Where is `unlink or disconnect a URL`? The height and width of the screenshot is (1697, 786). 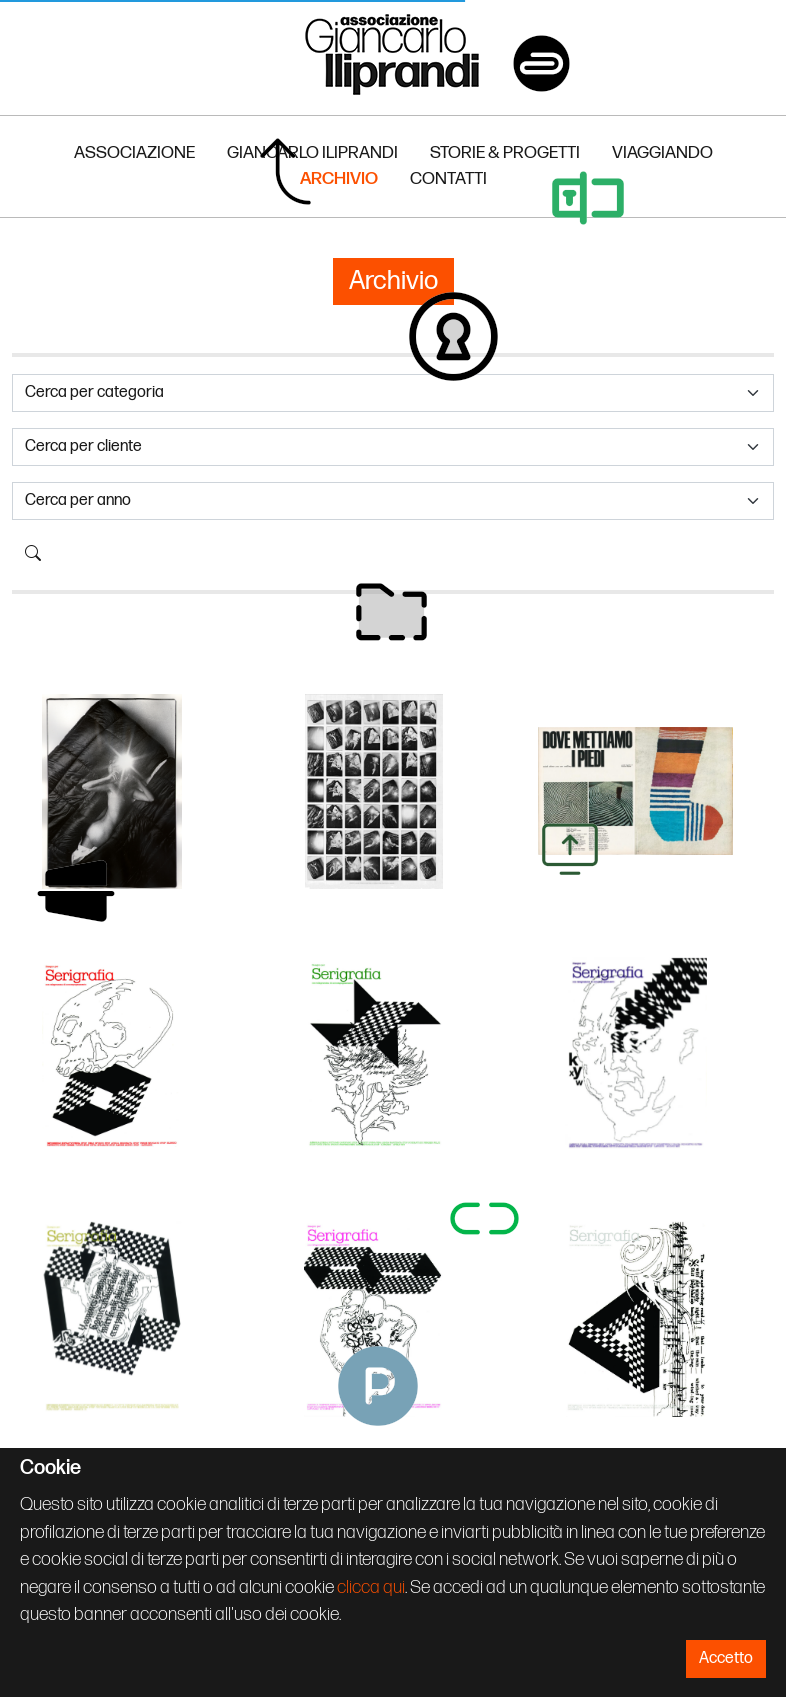 unlink or disconnect a URL is located at coordinates (484, 1218).